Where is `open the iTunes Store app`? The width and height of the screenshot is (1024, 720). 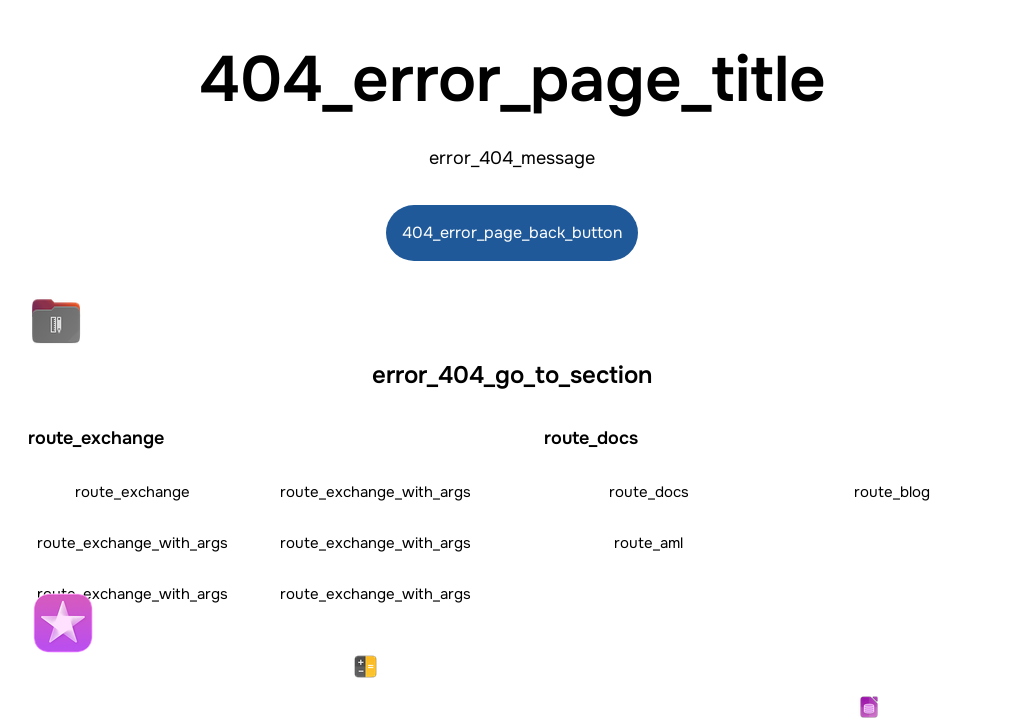 open the iTunes Store app is located at coordinates (63, 623).